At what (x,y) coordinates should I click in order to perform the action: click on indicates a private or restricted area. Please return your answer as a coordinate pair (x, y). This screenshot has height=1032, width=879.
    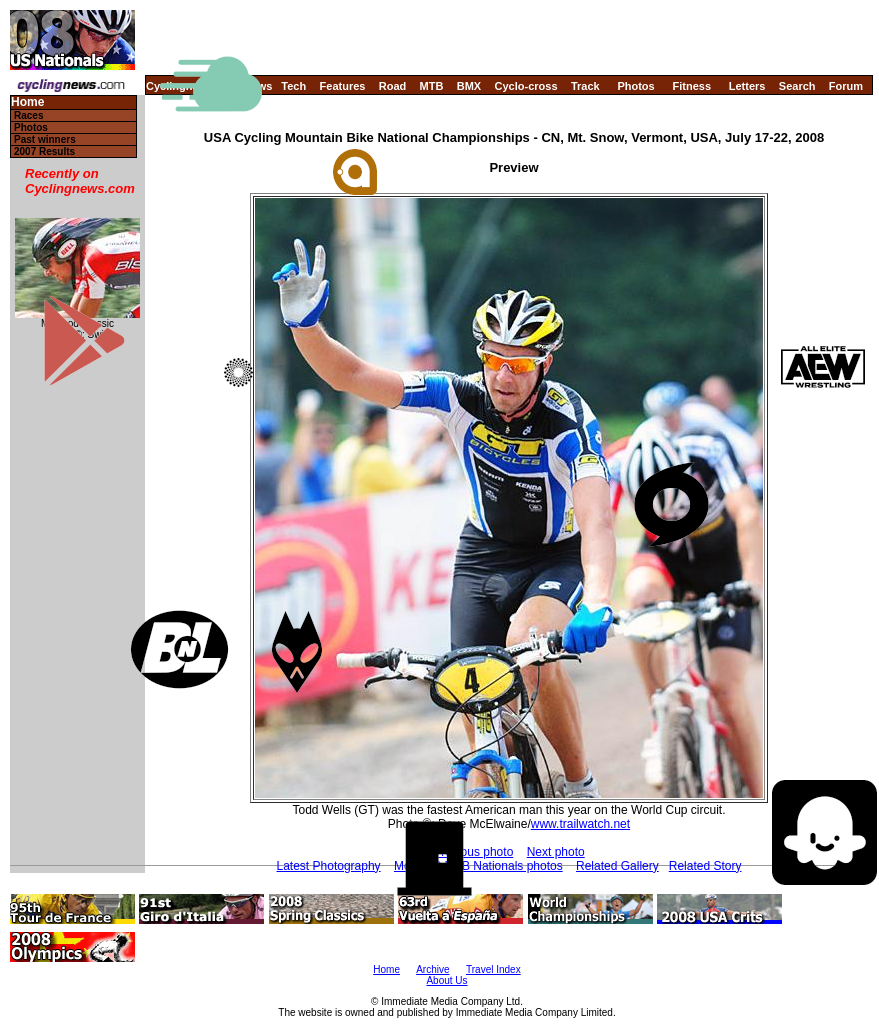
    Looking at the image, I should click on (434, 858).